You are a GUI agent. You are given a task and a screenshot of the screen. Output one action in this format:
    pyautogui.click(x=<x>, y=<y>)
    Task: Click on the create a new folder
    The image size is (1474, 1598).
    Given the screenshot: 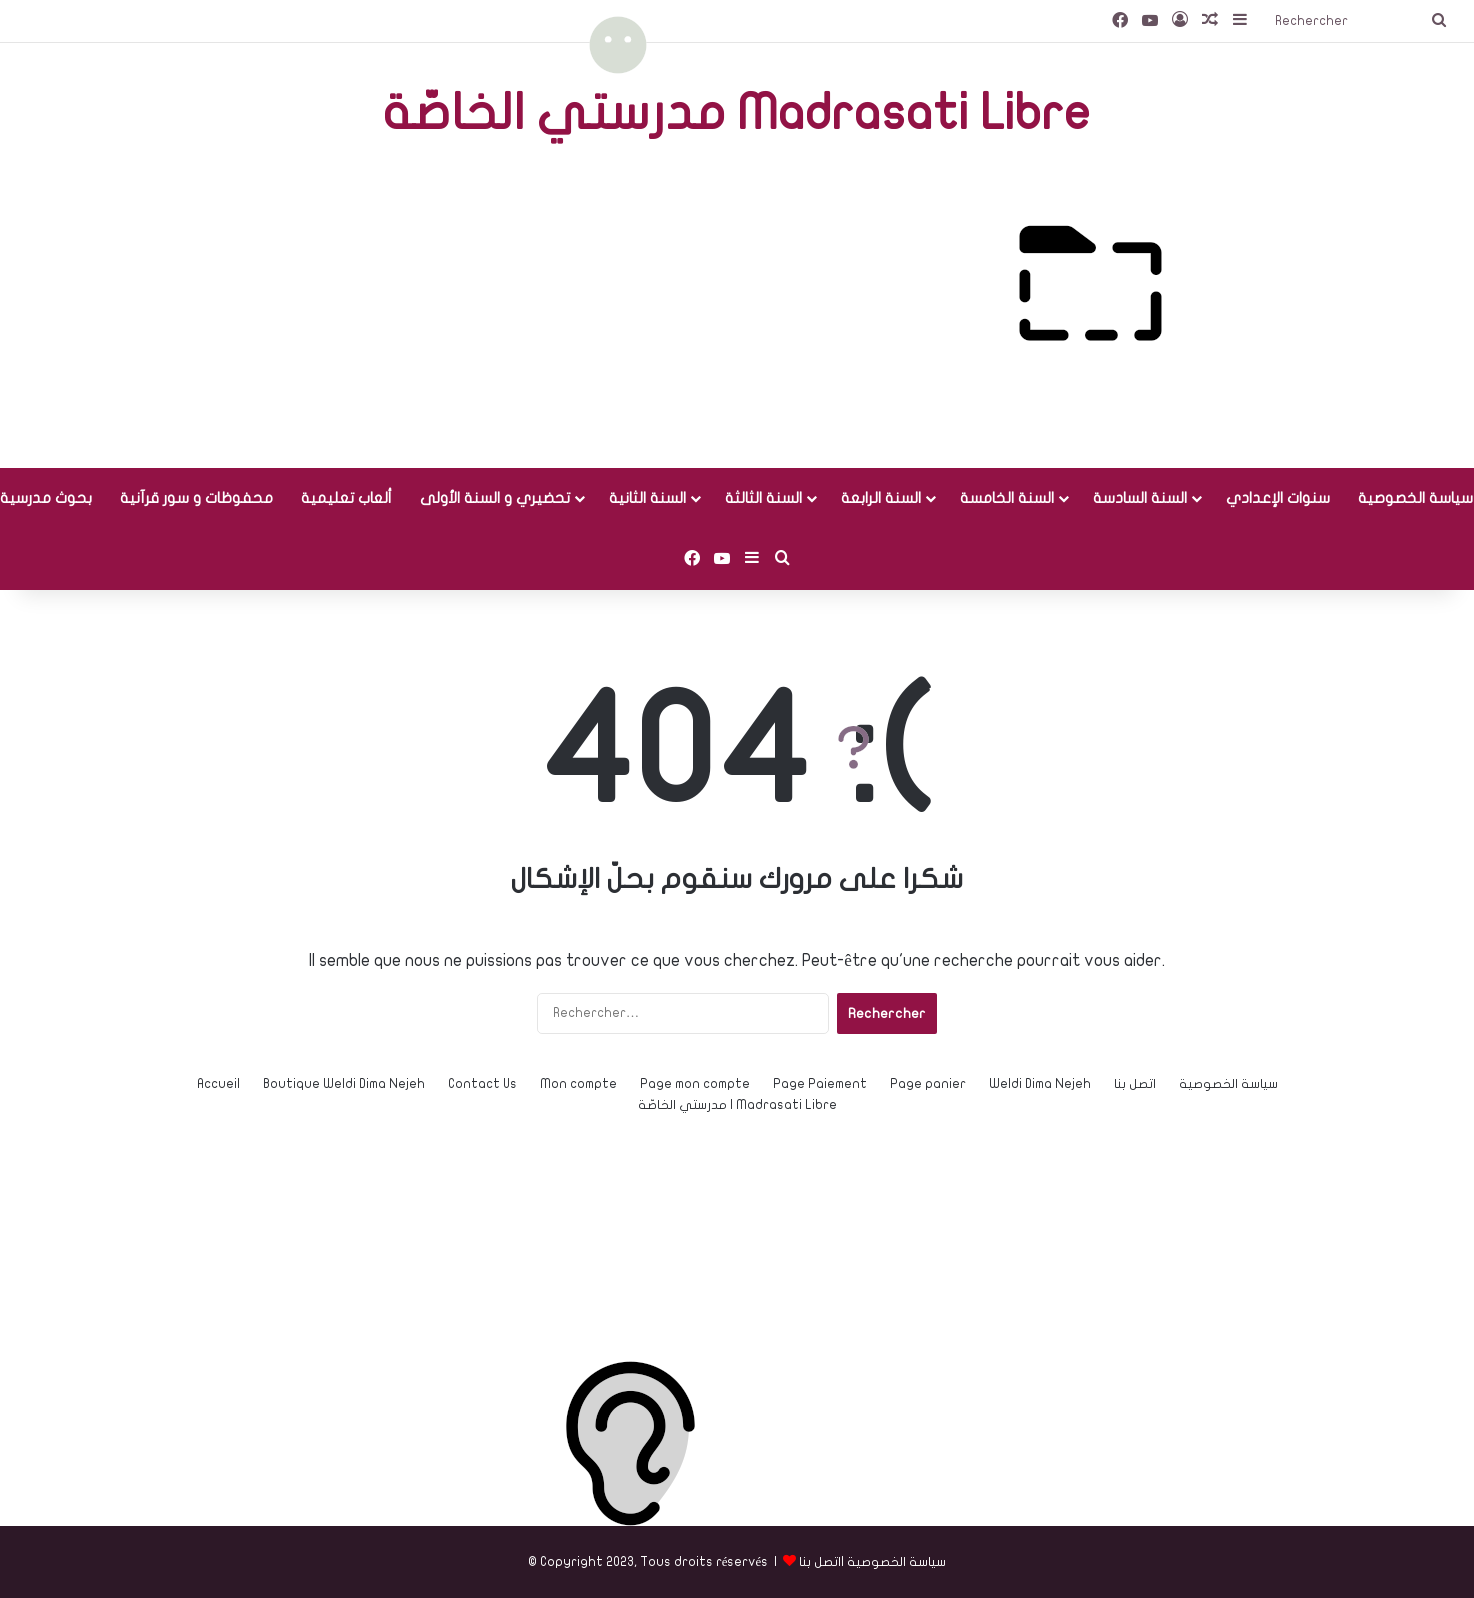 What is the action you would take?
    pyautogui.click(x=1090, y=280)
    